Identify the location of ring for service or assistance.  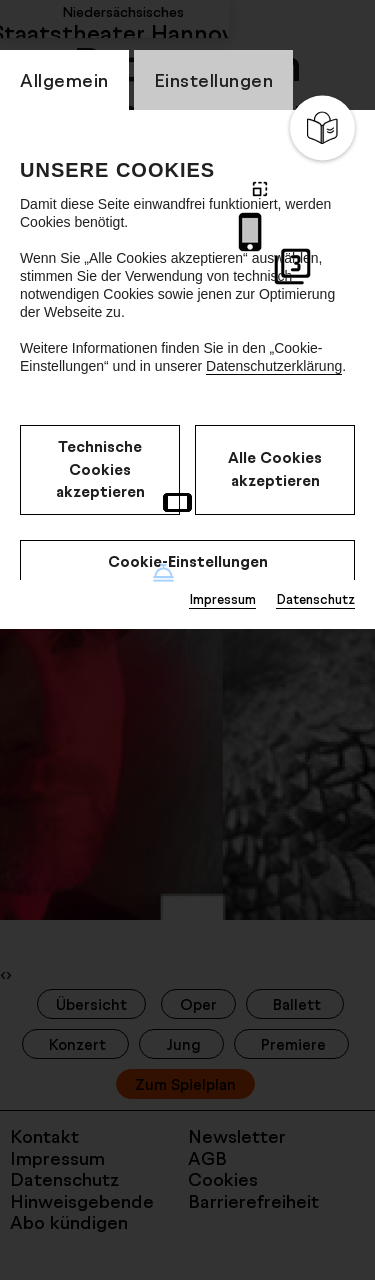
(163, 573).